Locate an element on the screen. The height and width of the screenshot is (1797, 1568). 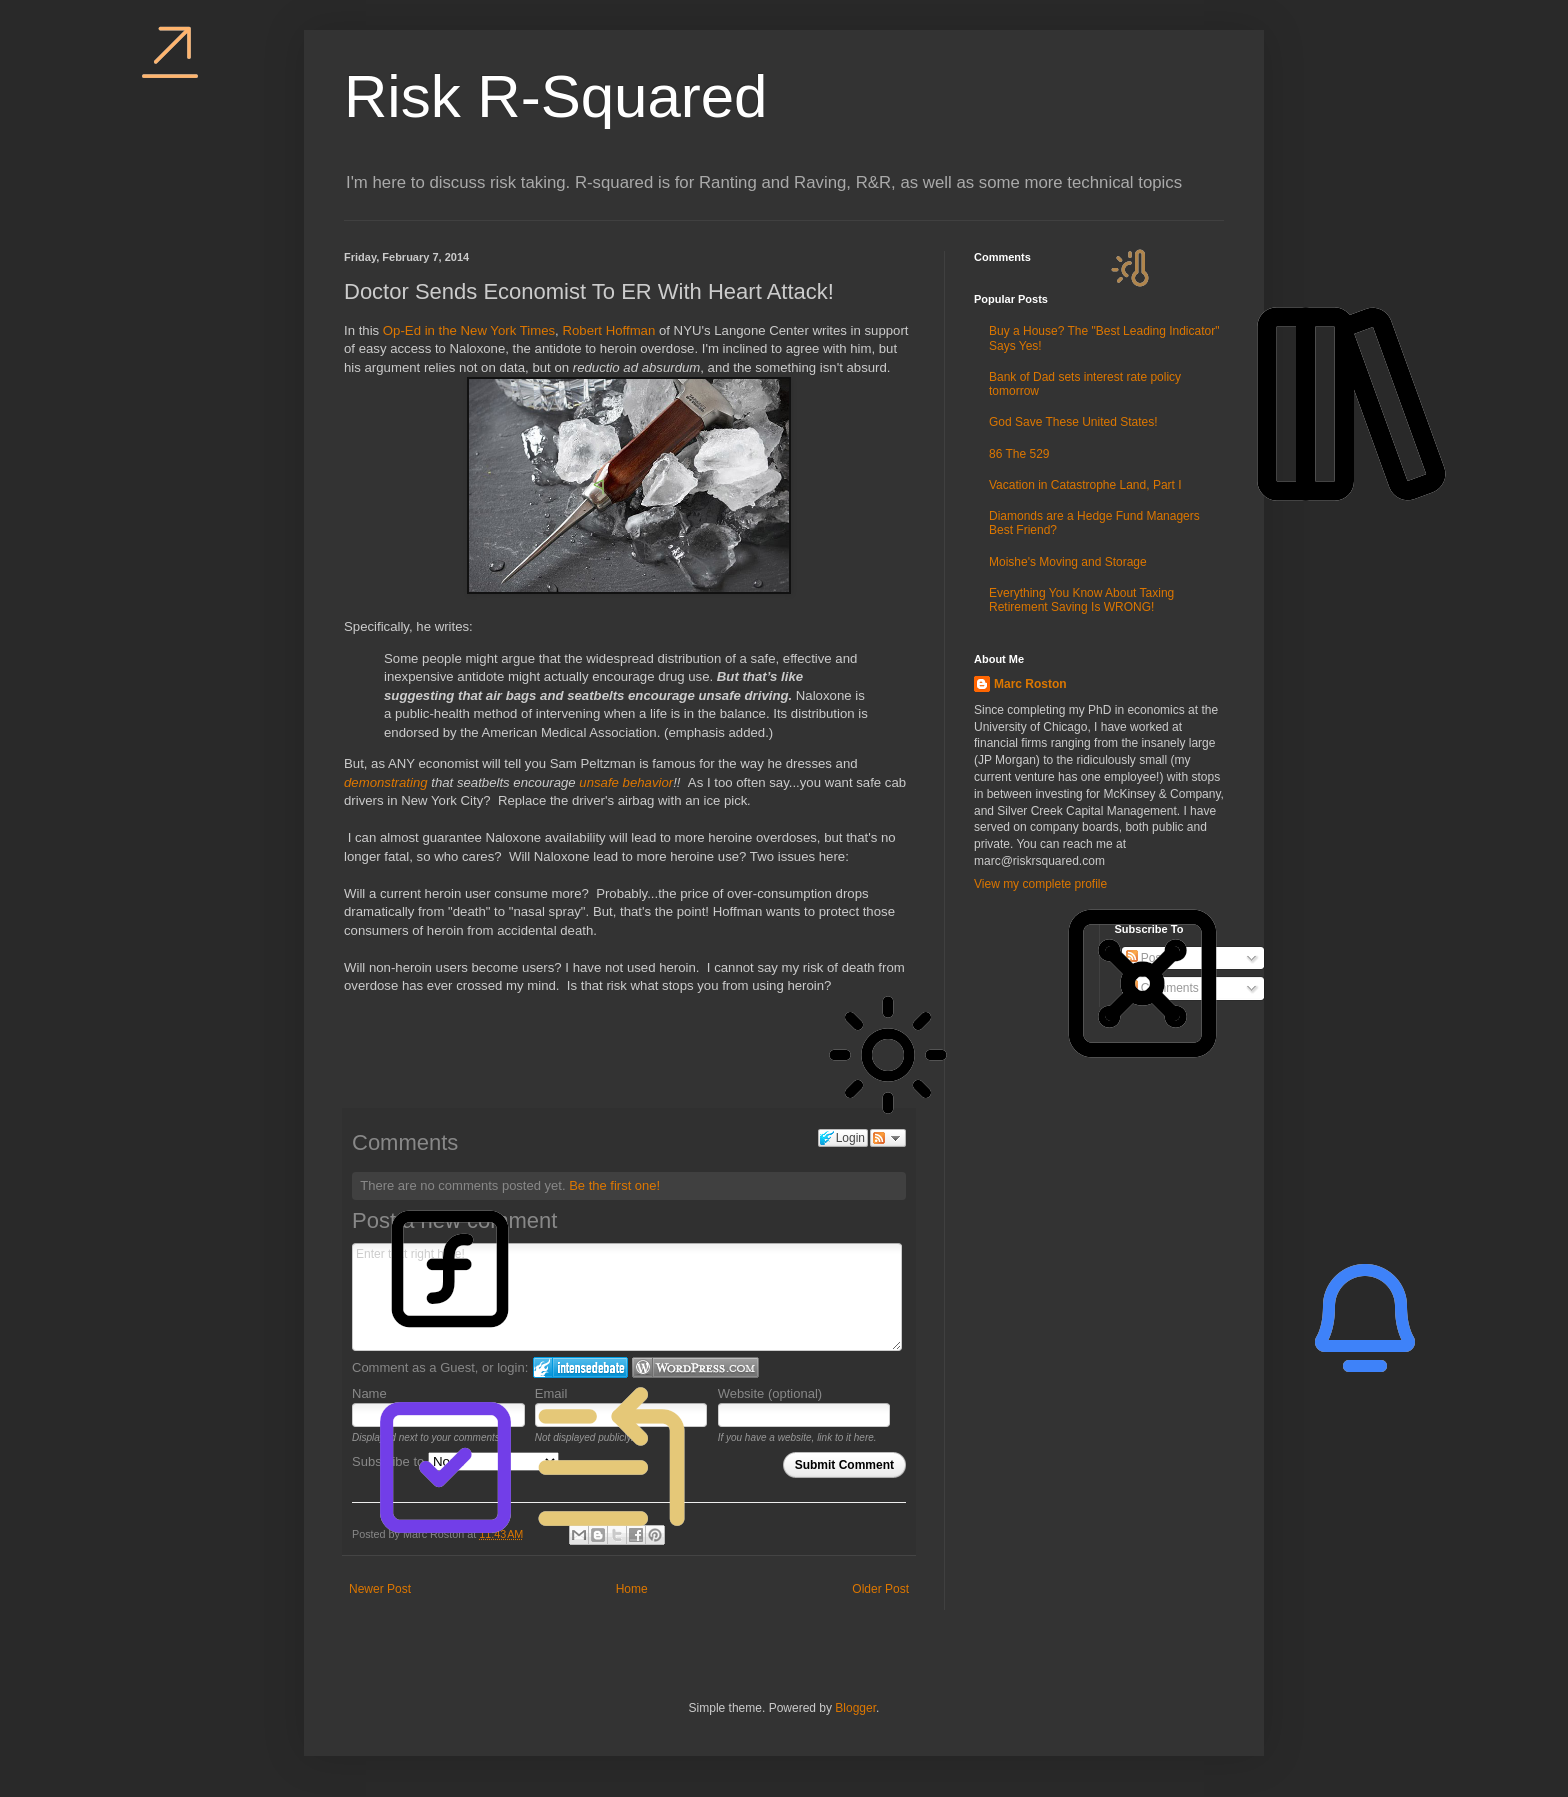
mark or flag an item for review is located at coordinates (599, 487).